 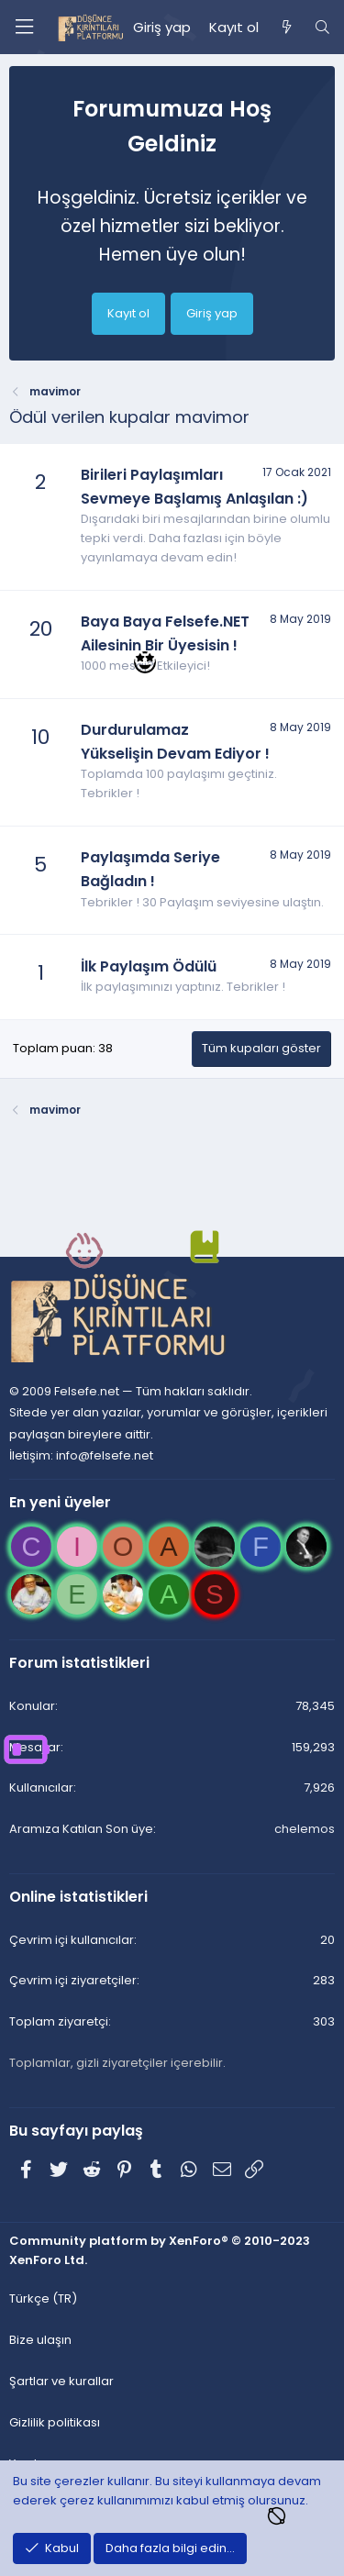 I want to click on access your bookmarked reading list, so click(x=205, y=1247).